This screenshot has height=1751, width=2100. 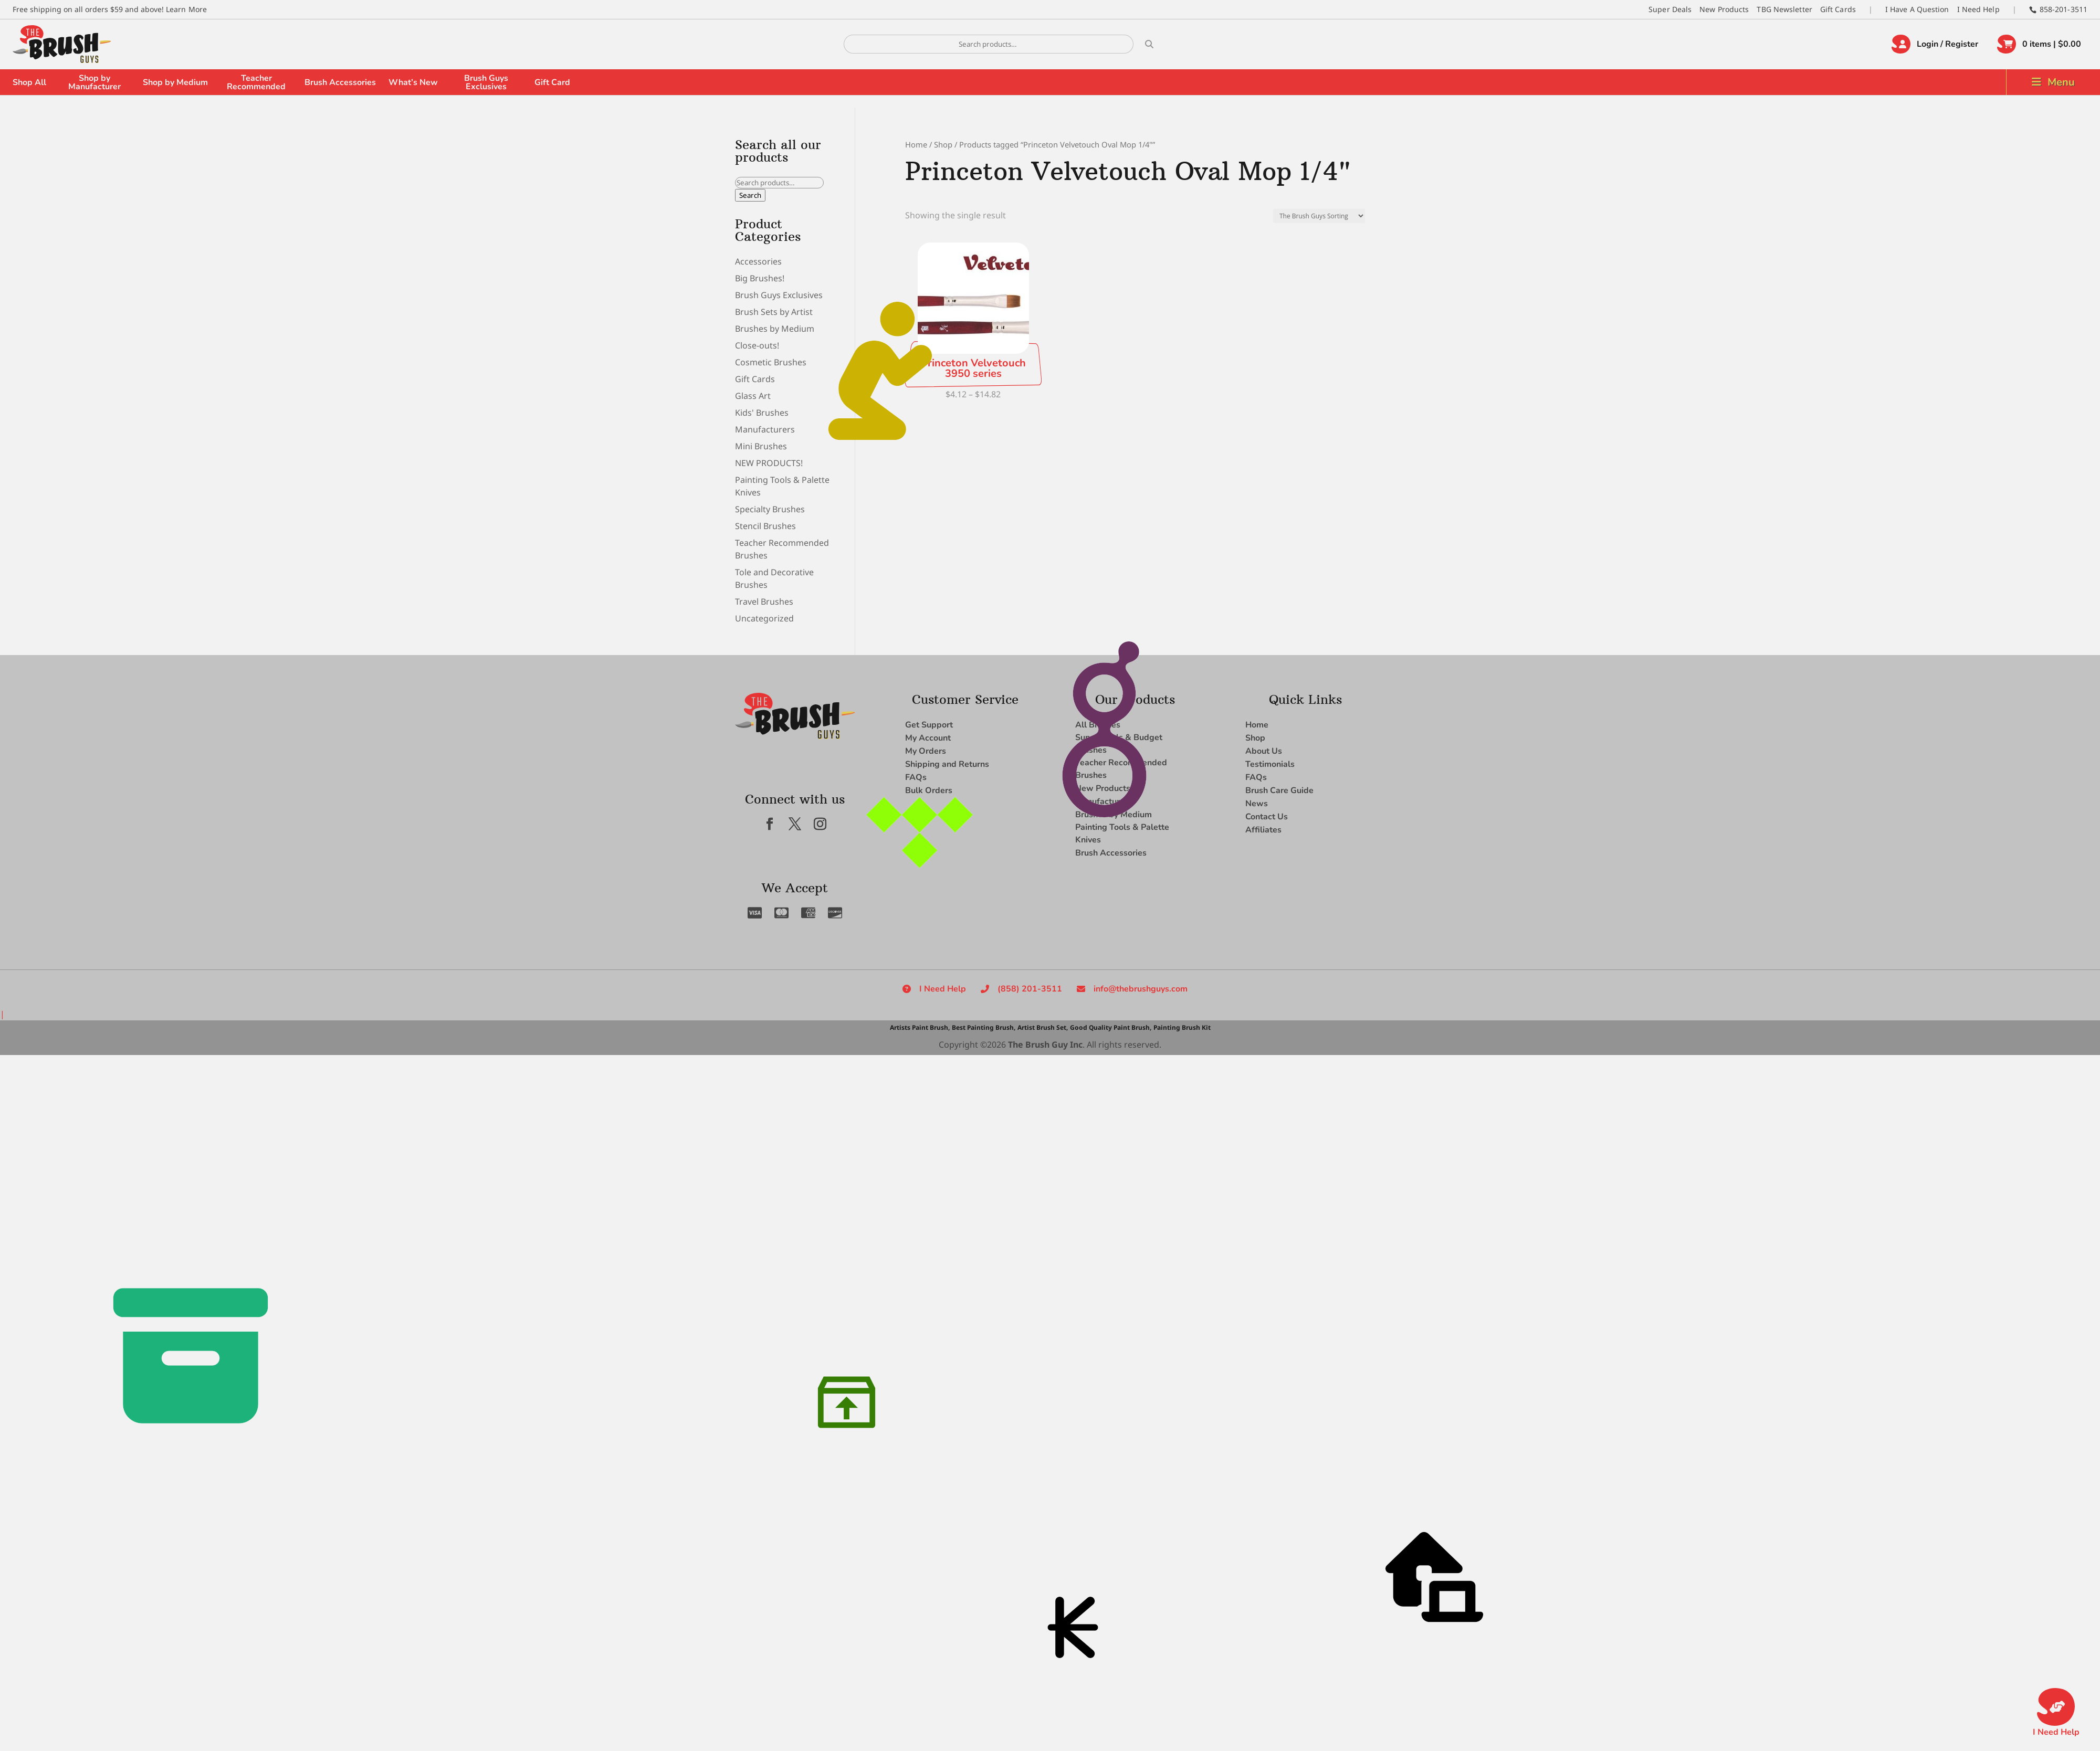 What do you see at coordinates (191, 1356) in the screenshot?
I see `archive this item` at bounding box center [191, 1356].